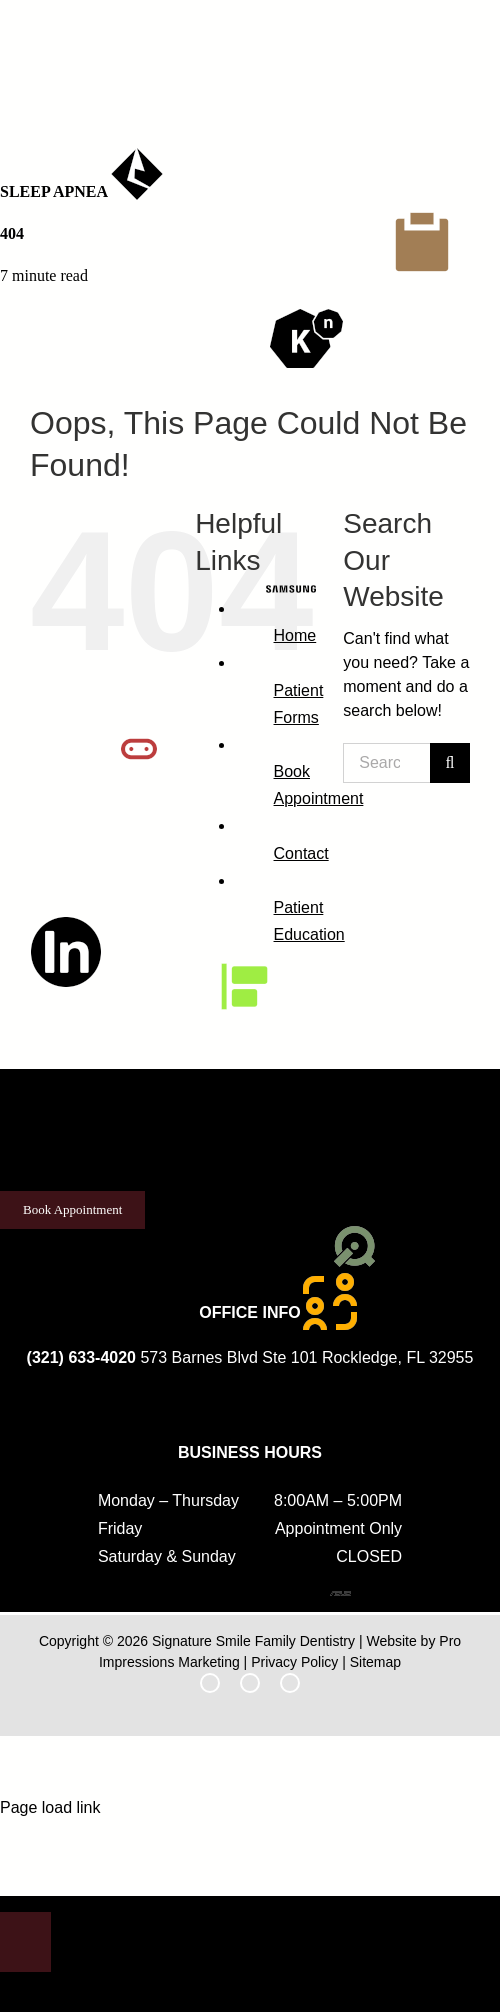 The image size is (500, 2012). What do you see at coordinates (244, 986) in the screenshot?
I see `align selected items to the left edge` at bounding box center [244, 986].